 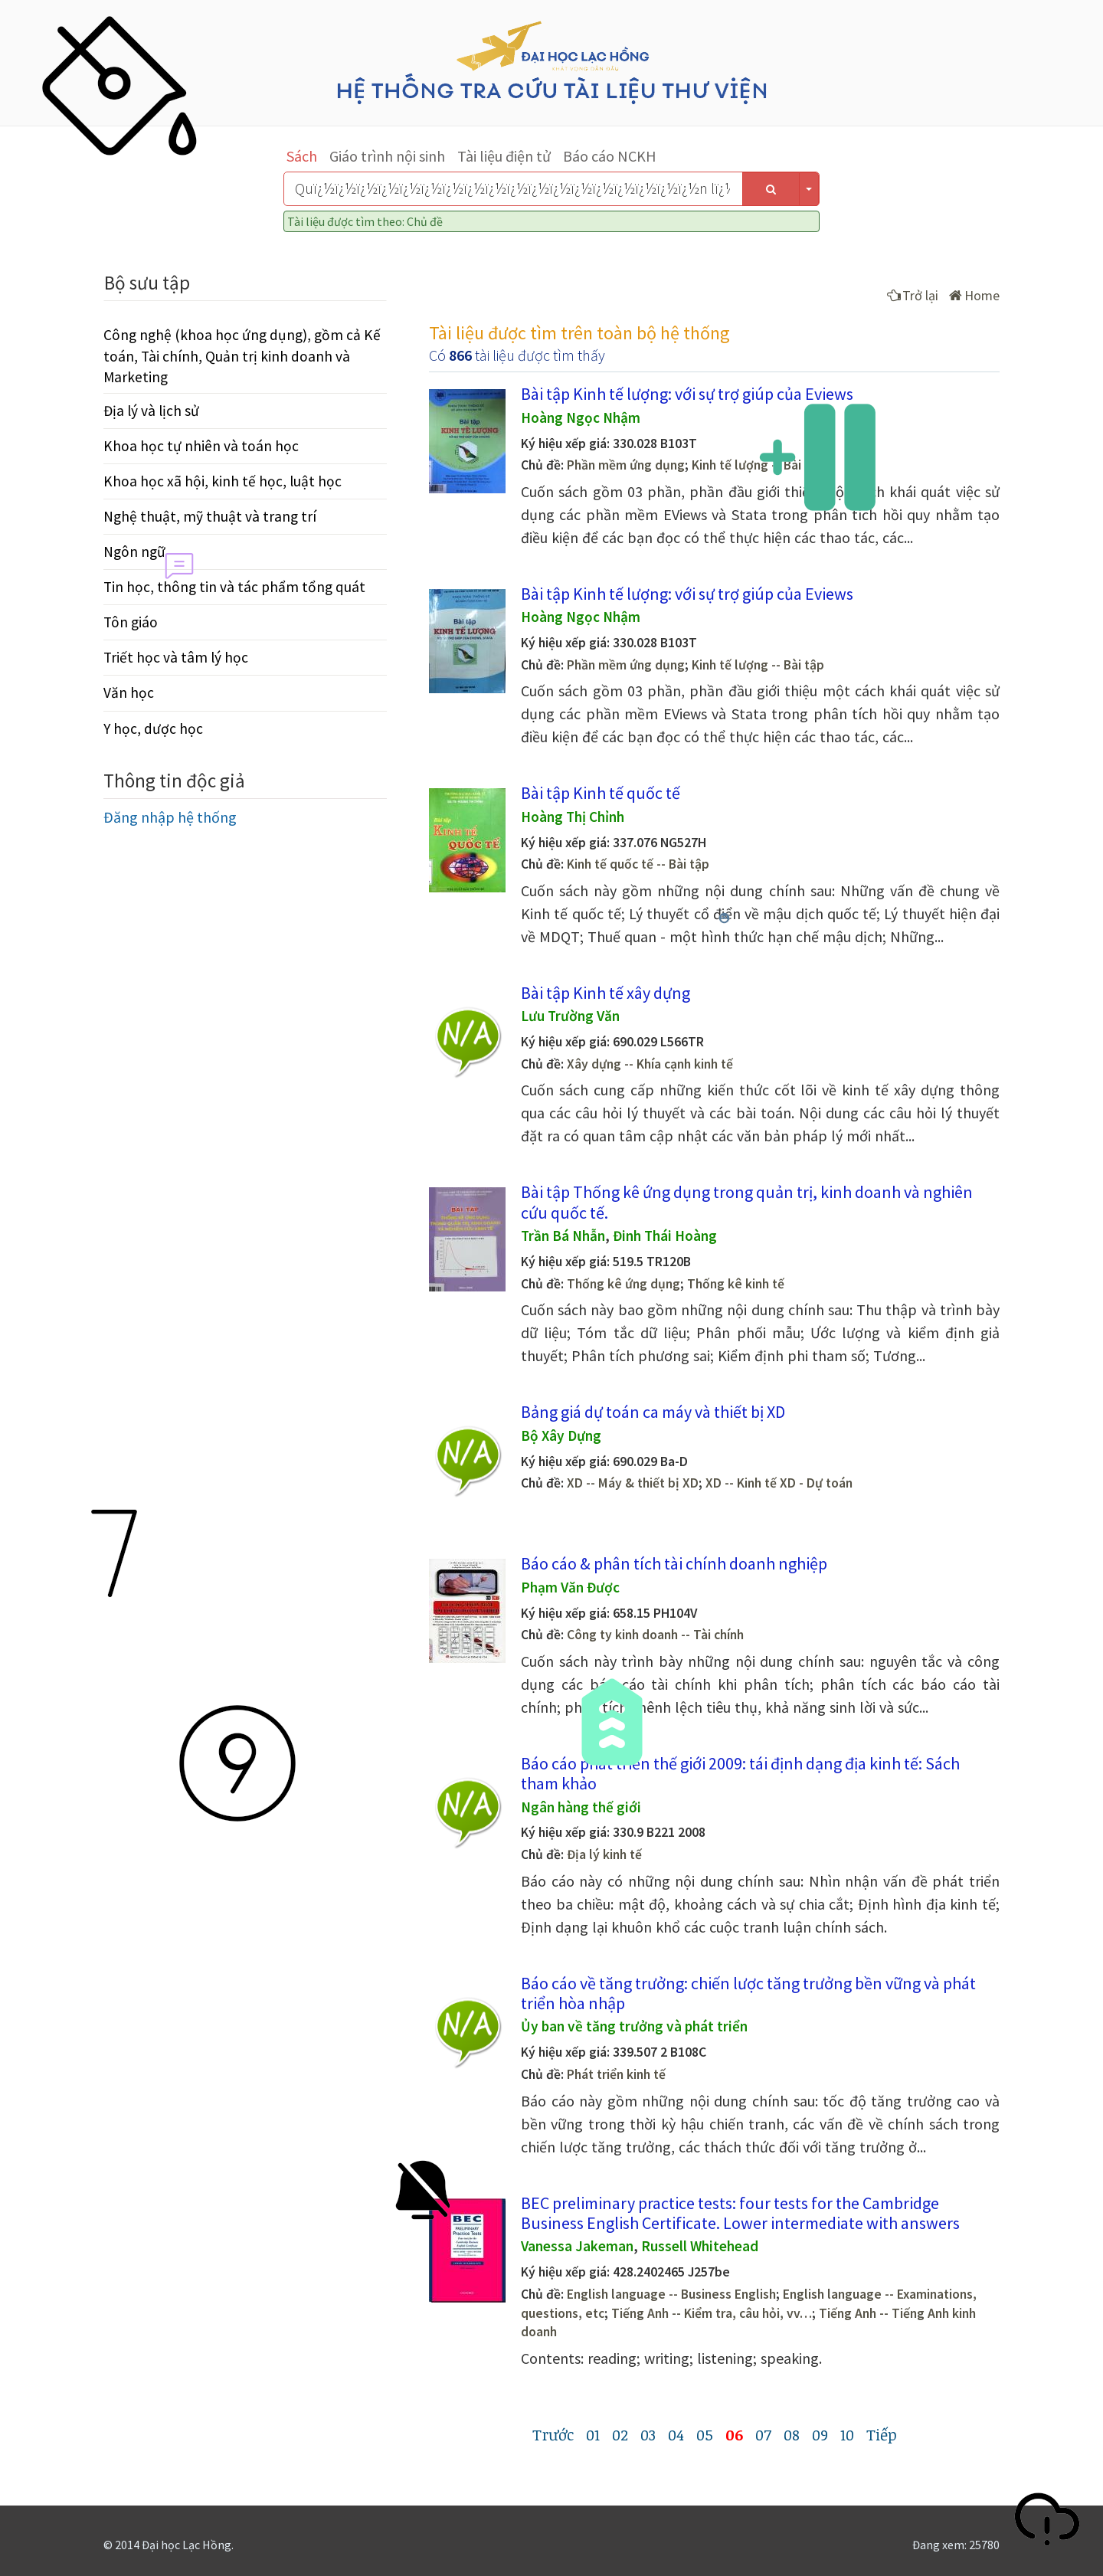 I want to click on react with laughter to a message, so click(x=724, y=918).